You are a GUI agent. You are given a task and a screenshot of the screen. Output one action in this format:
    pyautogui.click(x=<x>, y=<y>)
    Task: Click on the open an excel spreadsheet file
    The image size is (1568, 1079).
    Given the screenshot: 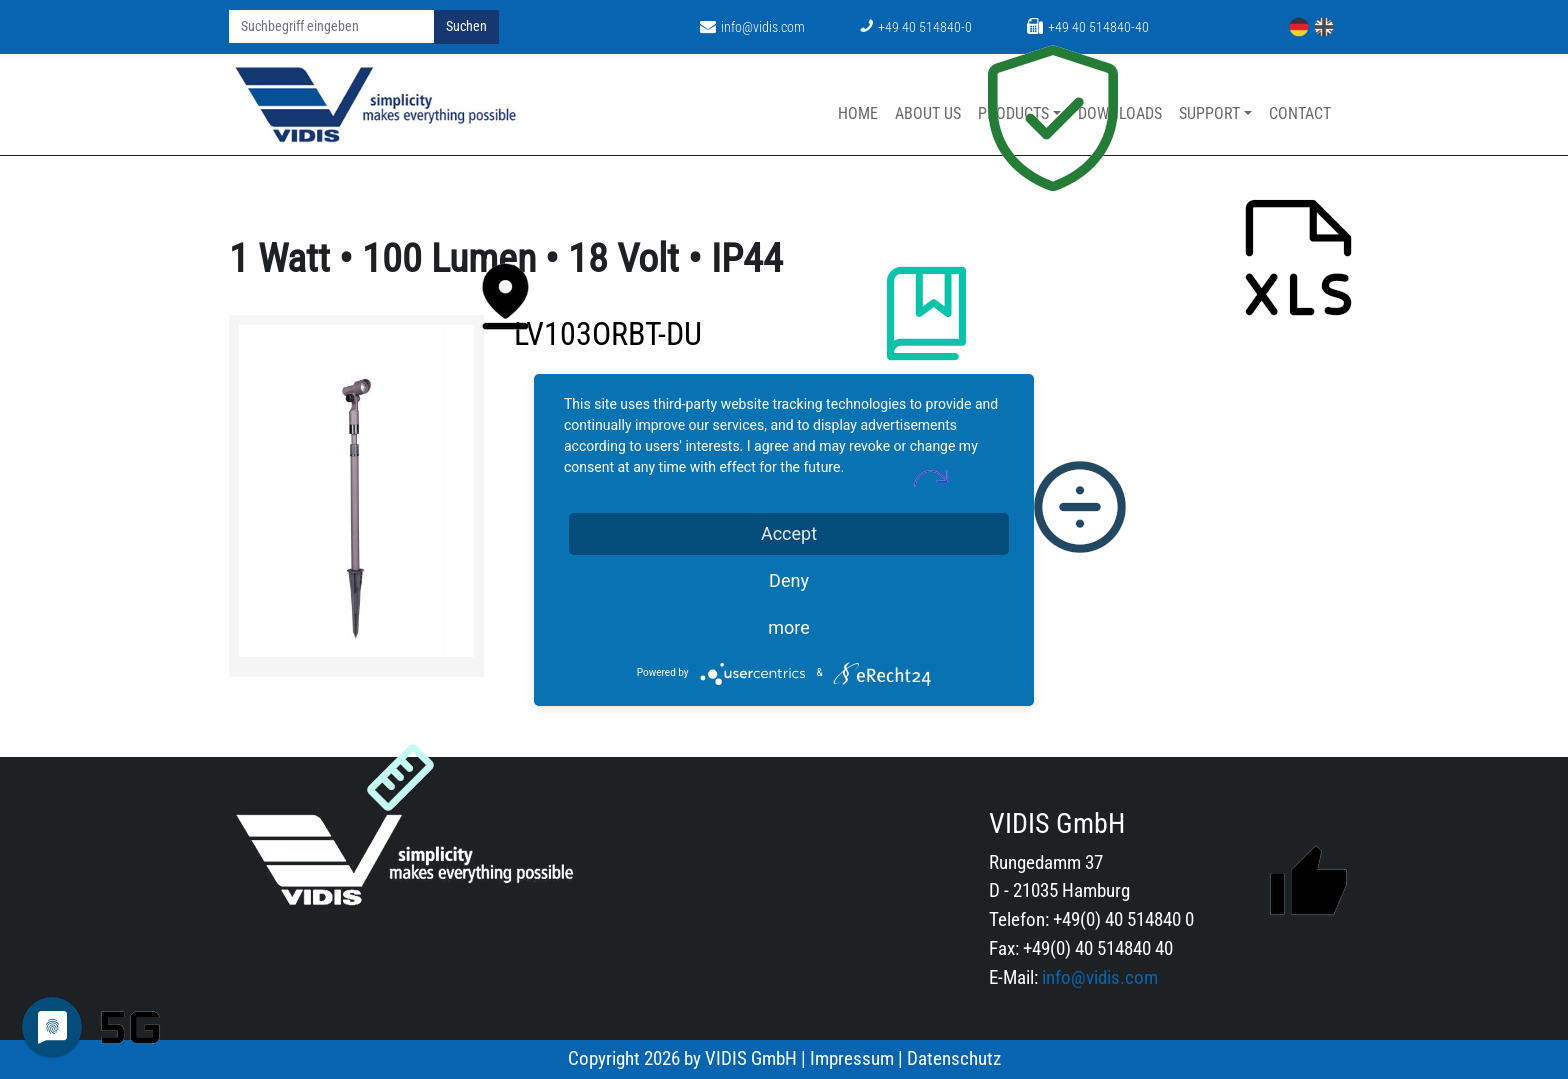 What is the action you would take?
    pyautogui.click(x=1298, y=262)
    